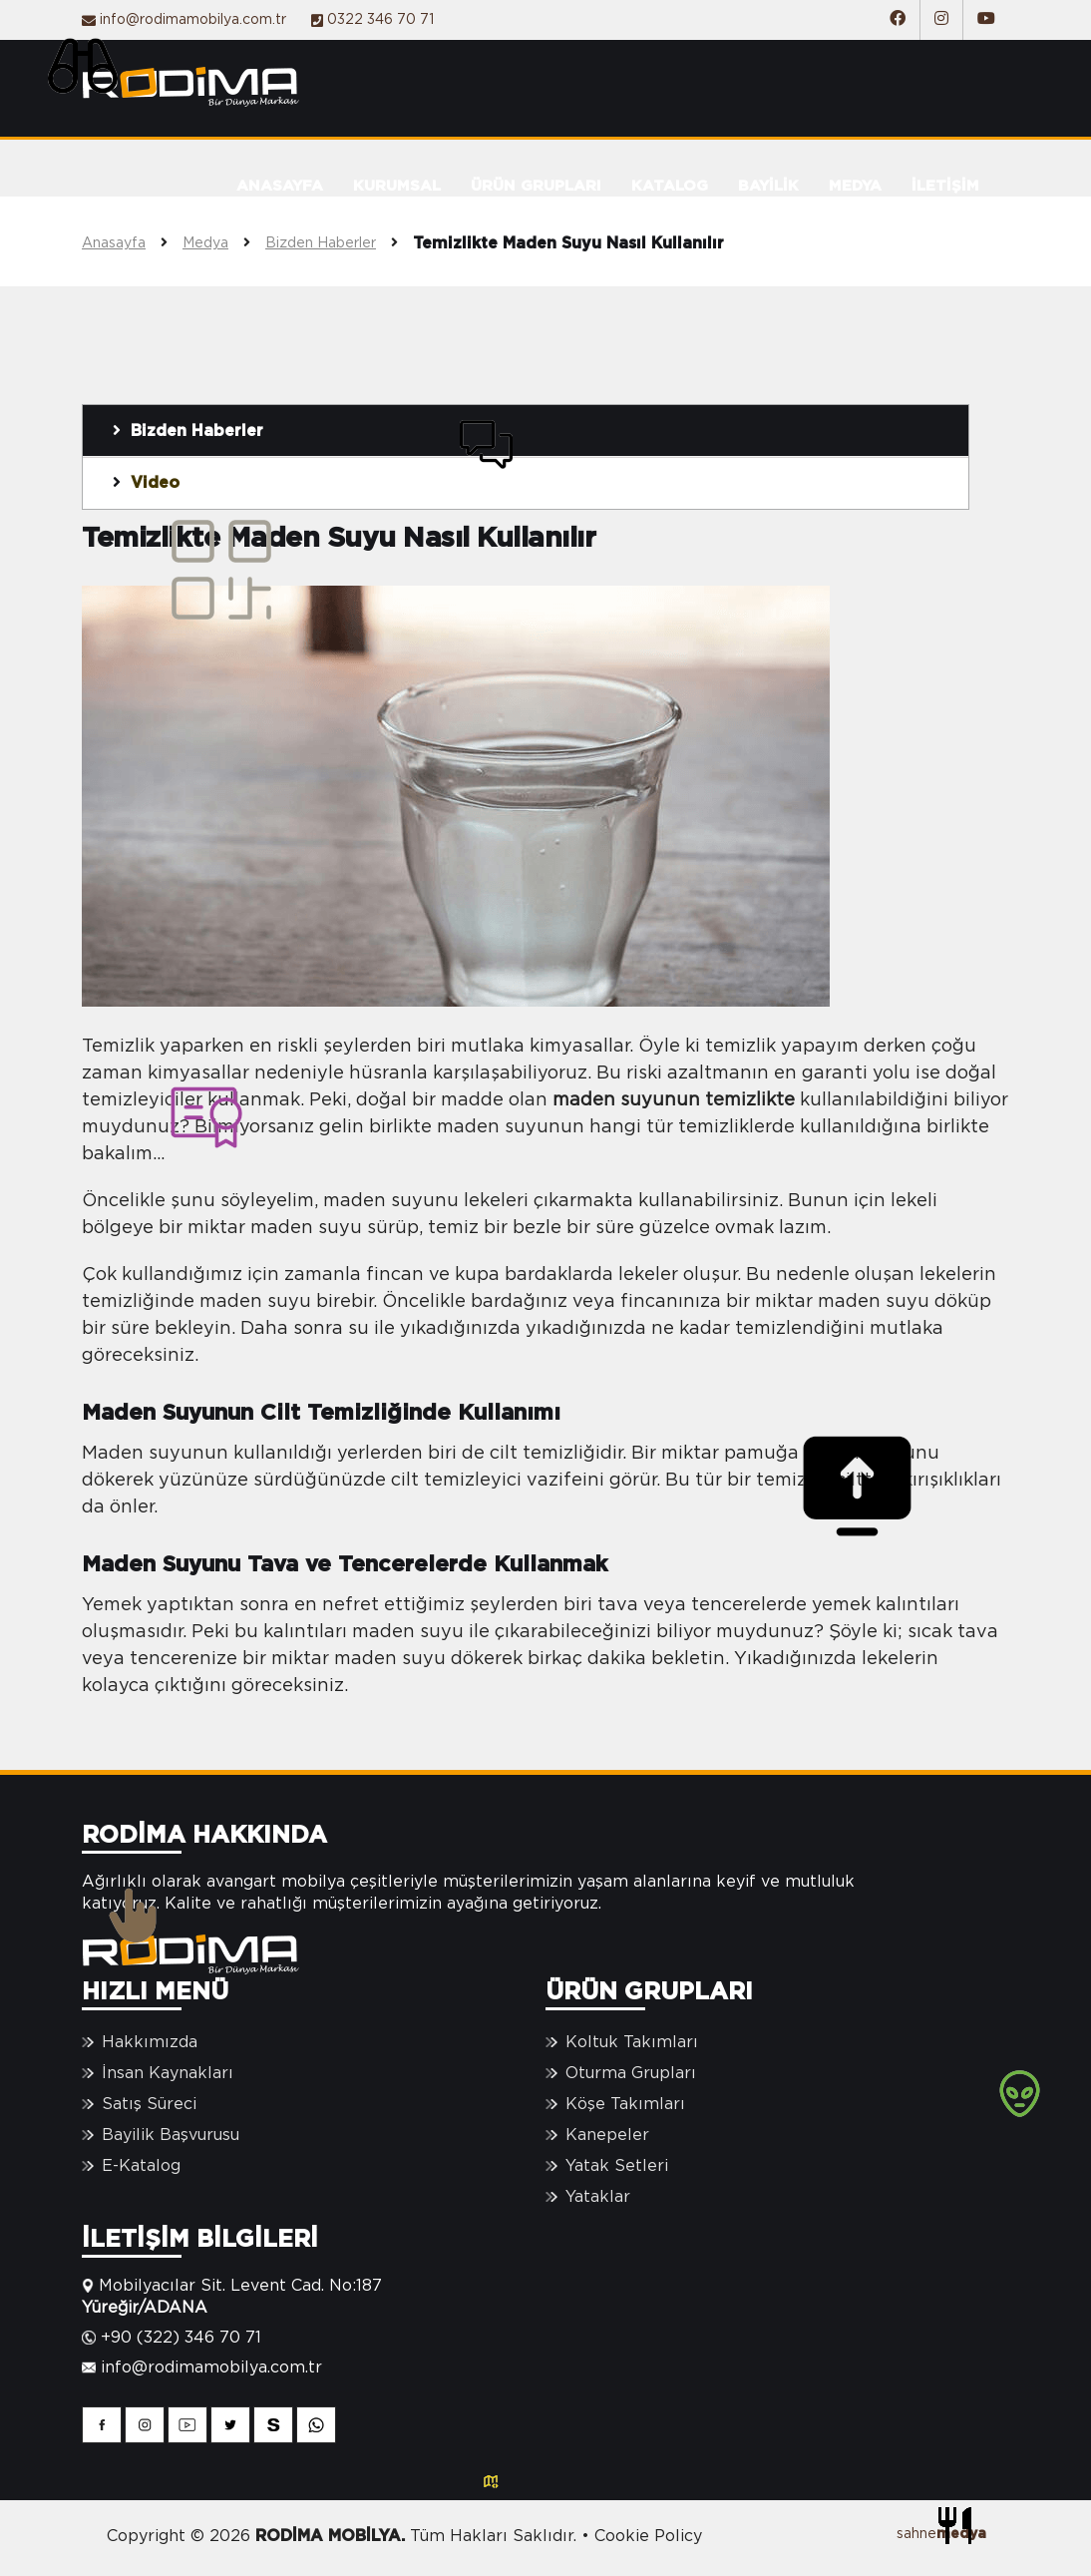 The image size is (1091, 2576). I want to click on upload file to display or screen, so click(857, 1482).